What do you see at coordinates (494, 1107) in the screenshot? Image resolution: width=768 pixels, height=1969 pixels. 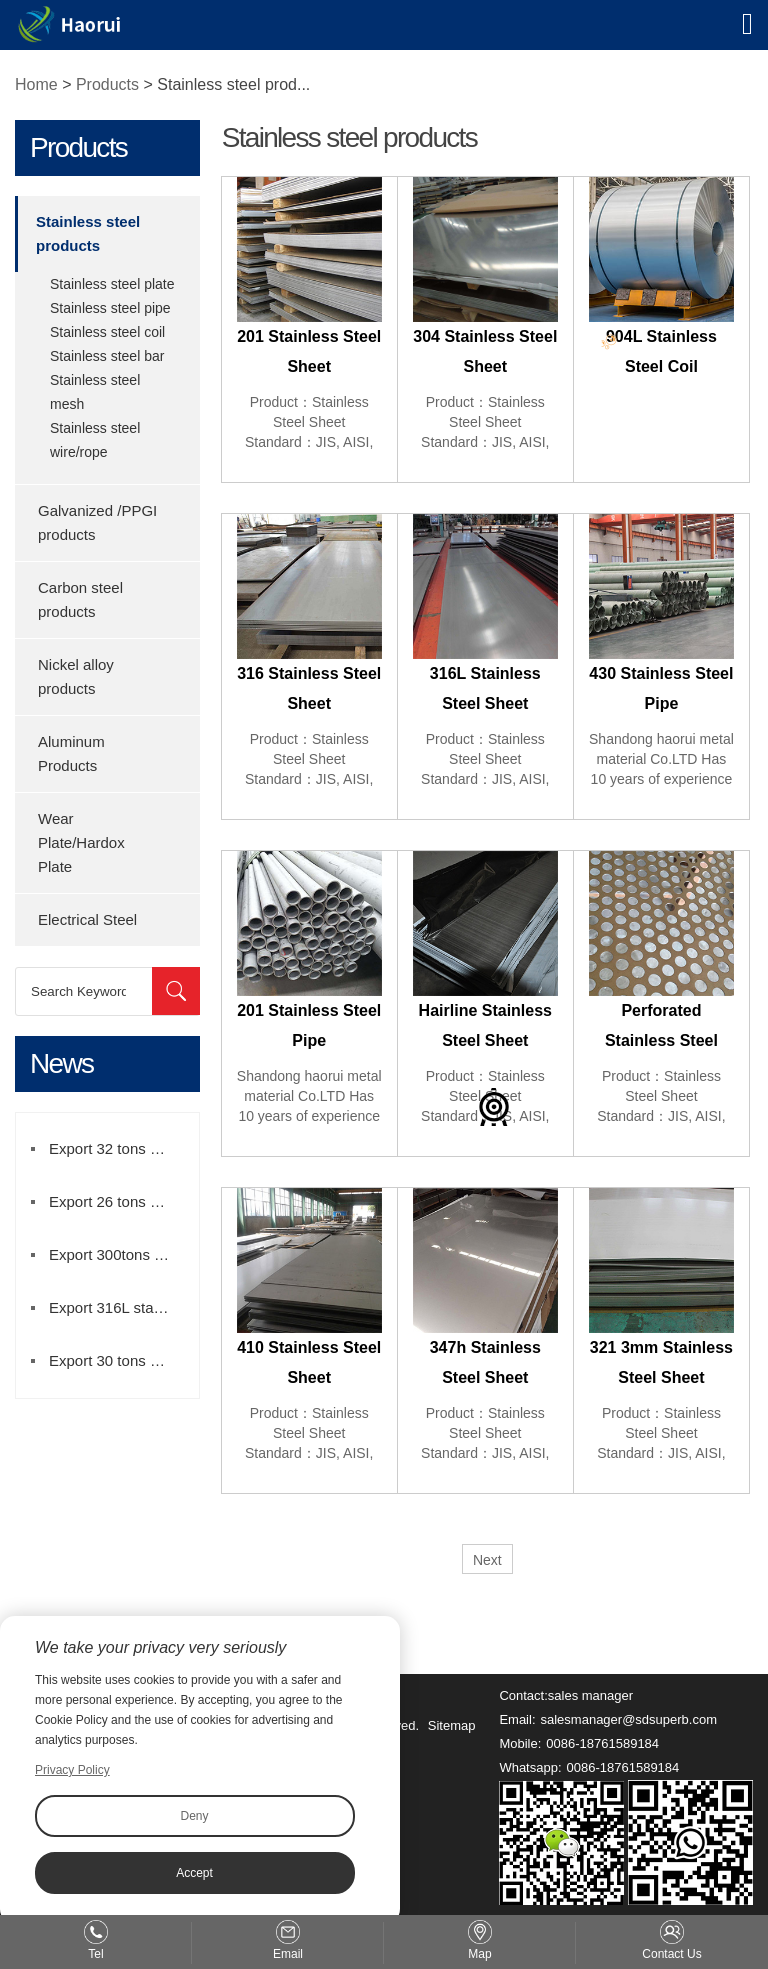 I see `view goals or objectives` at bounding box center [494, 1107].